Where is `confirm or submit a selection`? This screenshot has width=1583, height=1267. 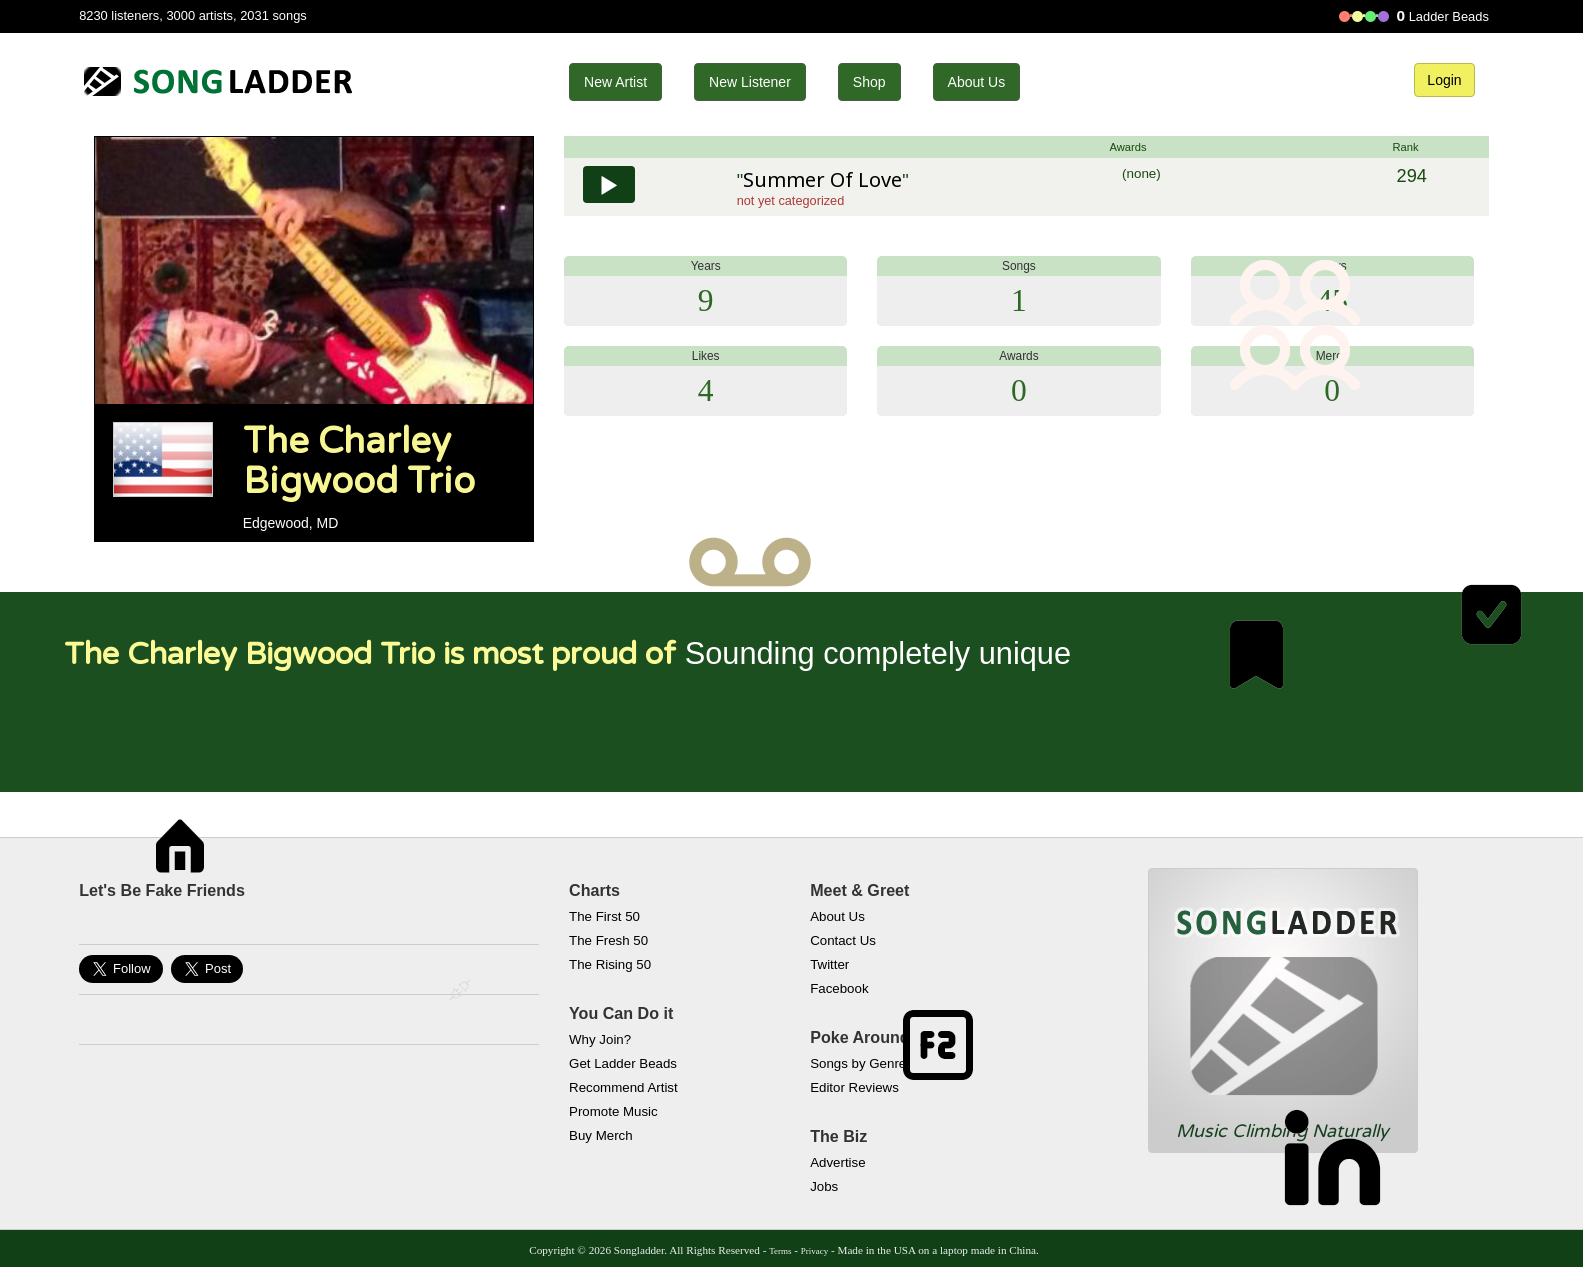 confirm or submit a selection is located at coordinates (1491, 614).